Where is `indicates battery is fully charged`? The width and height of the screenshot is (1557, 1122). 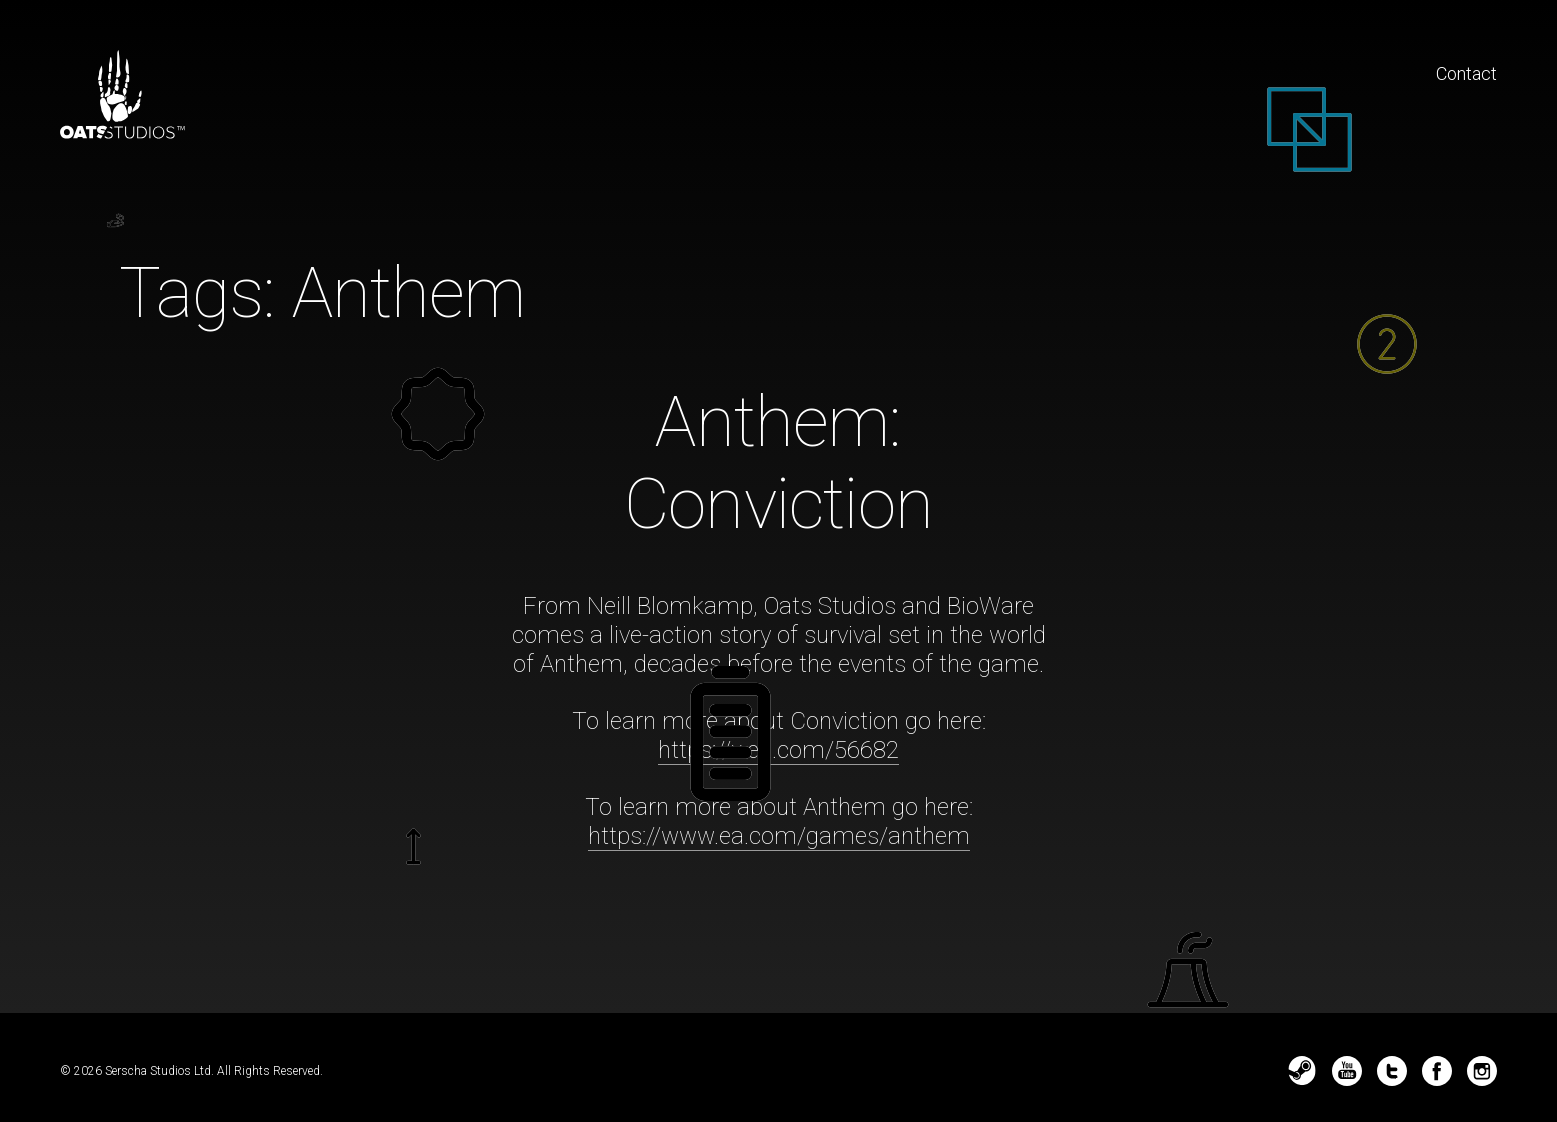 indicates battery is fully charged is located at coordinates (730, 733).